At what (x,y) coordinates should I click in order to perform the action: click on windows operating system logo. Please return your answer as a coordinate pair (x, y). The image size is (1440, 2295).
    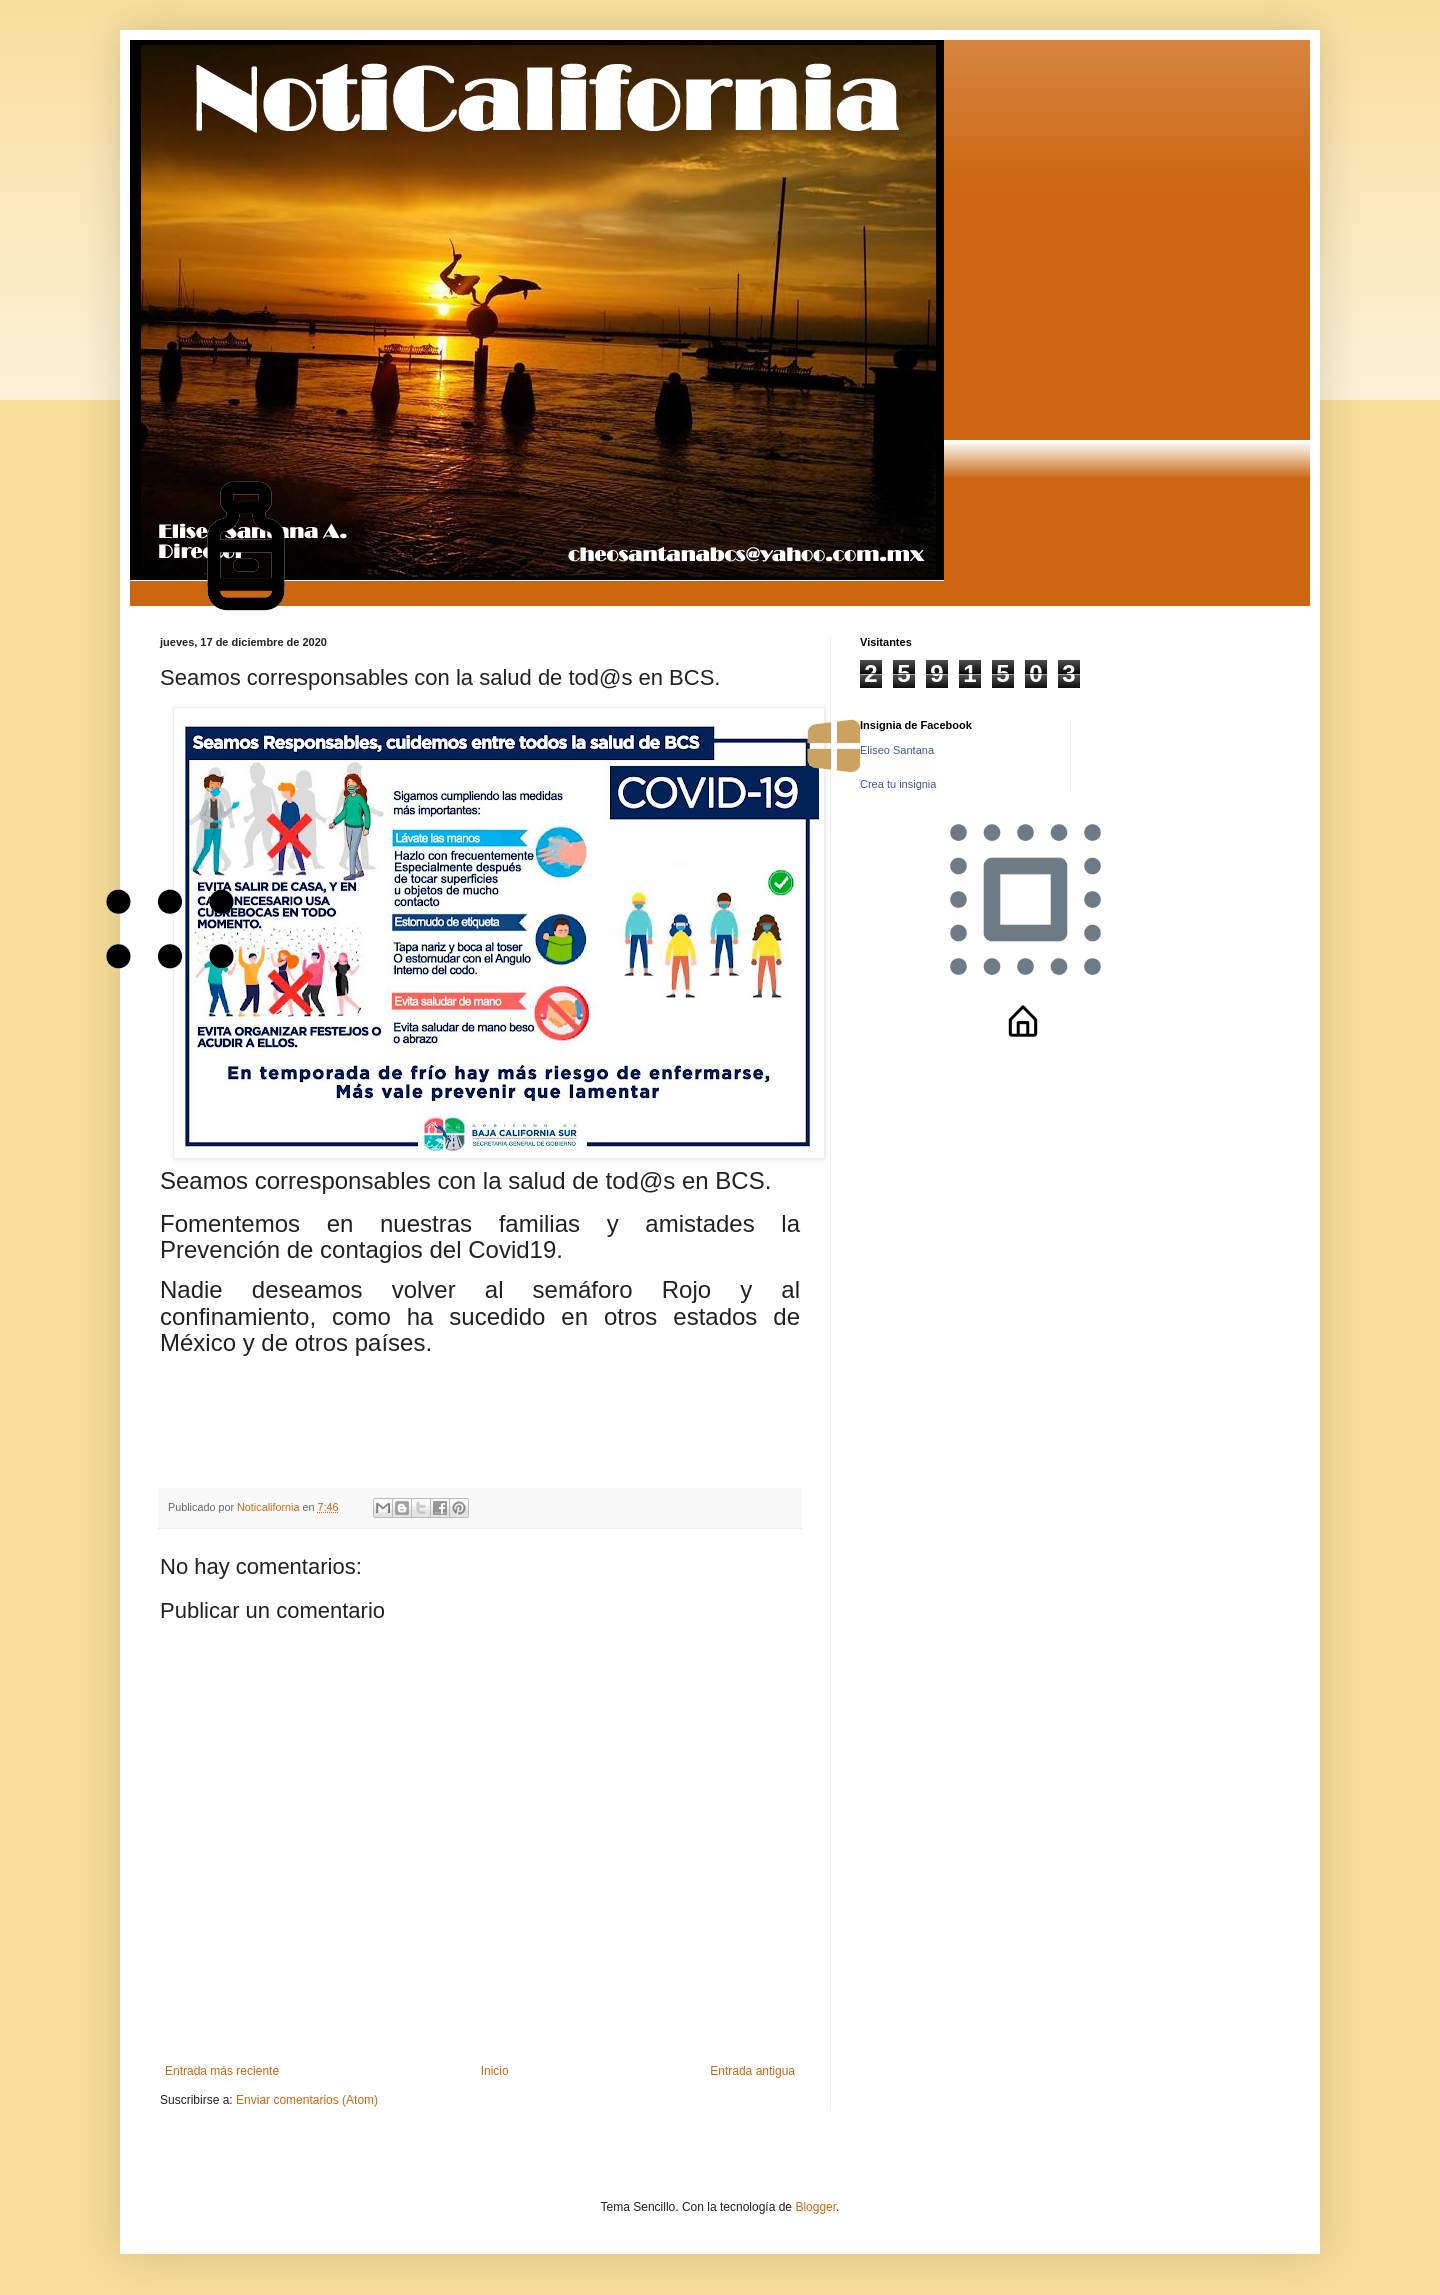
    Looking at the image, I should click on (834, 746).